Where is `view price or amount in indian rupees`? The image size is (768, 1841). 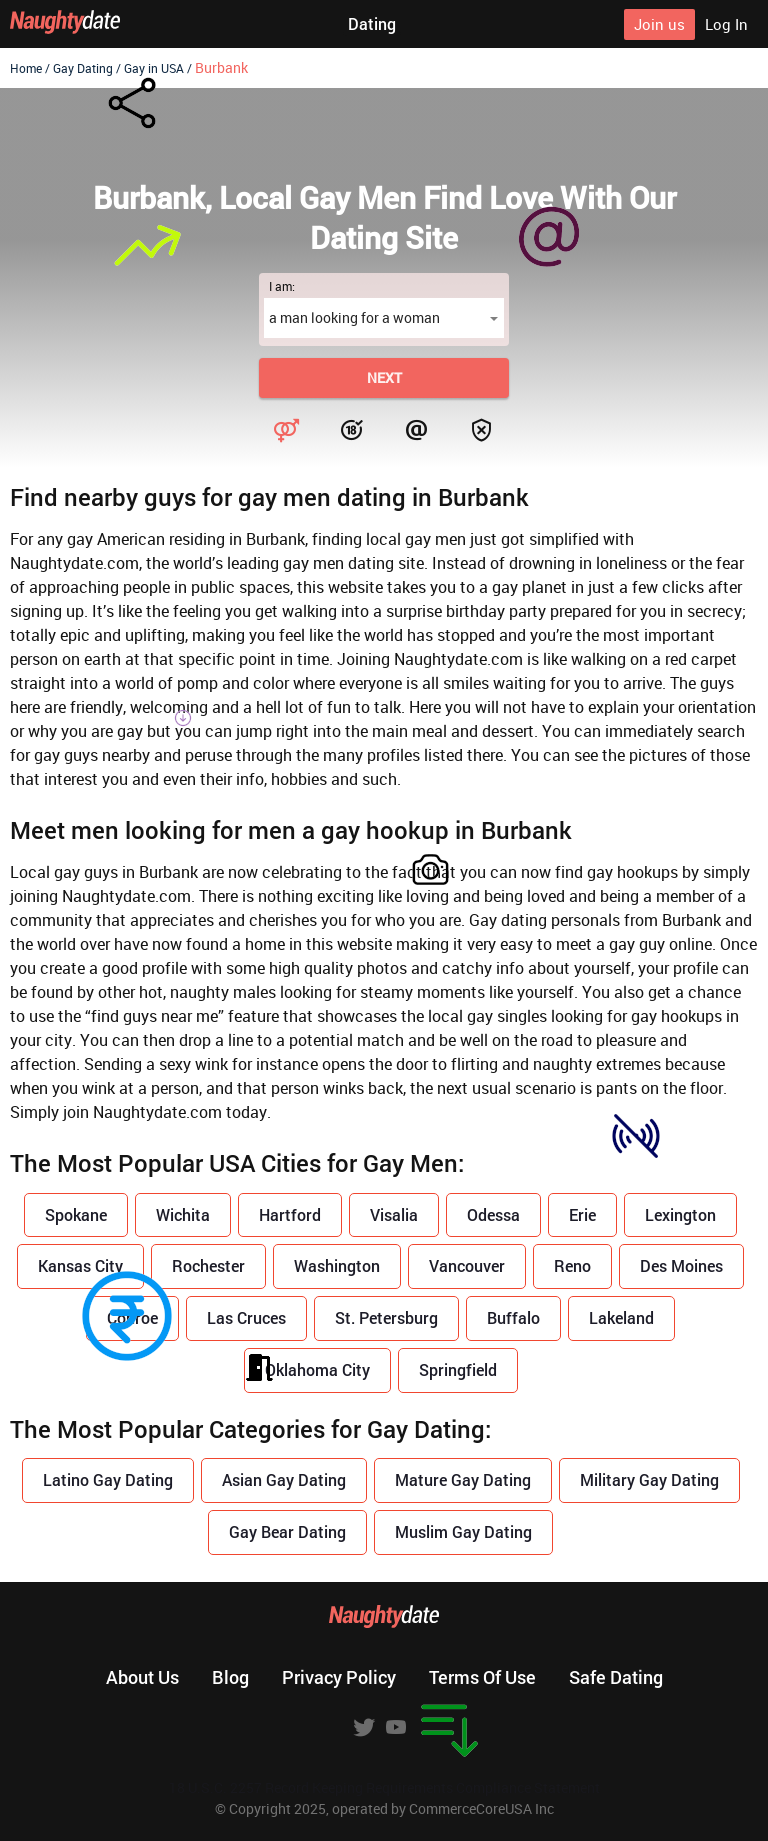
view price or amount in indian rupees is located at coordinates (127, 1316).